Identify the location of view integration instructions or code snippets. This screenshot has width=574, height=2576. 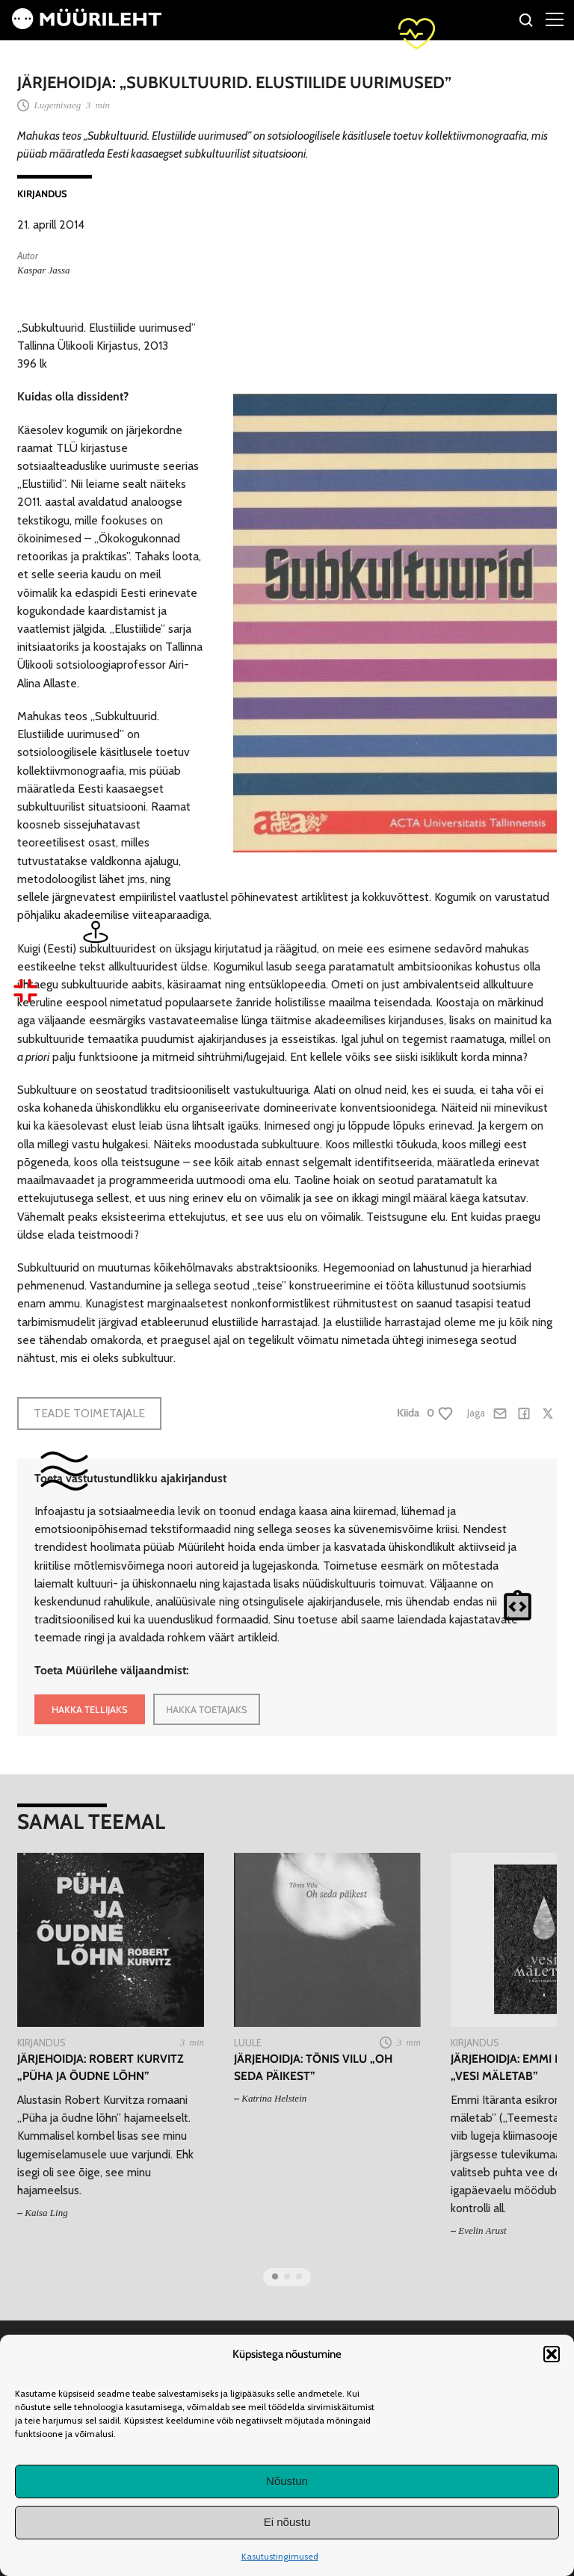
(517, 1606).